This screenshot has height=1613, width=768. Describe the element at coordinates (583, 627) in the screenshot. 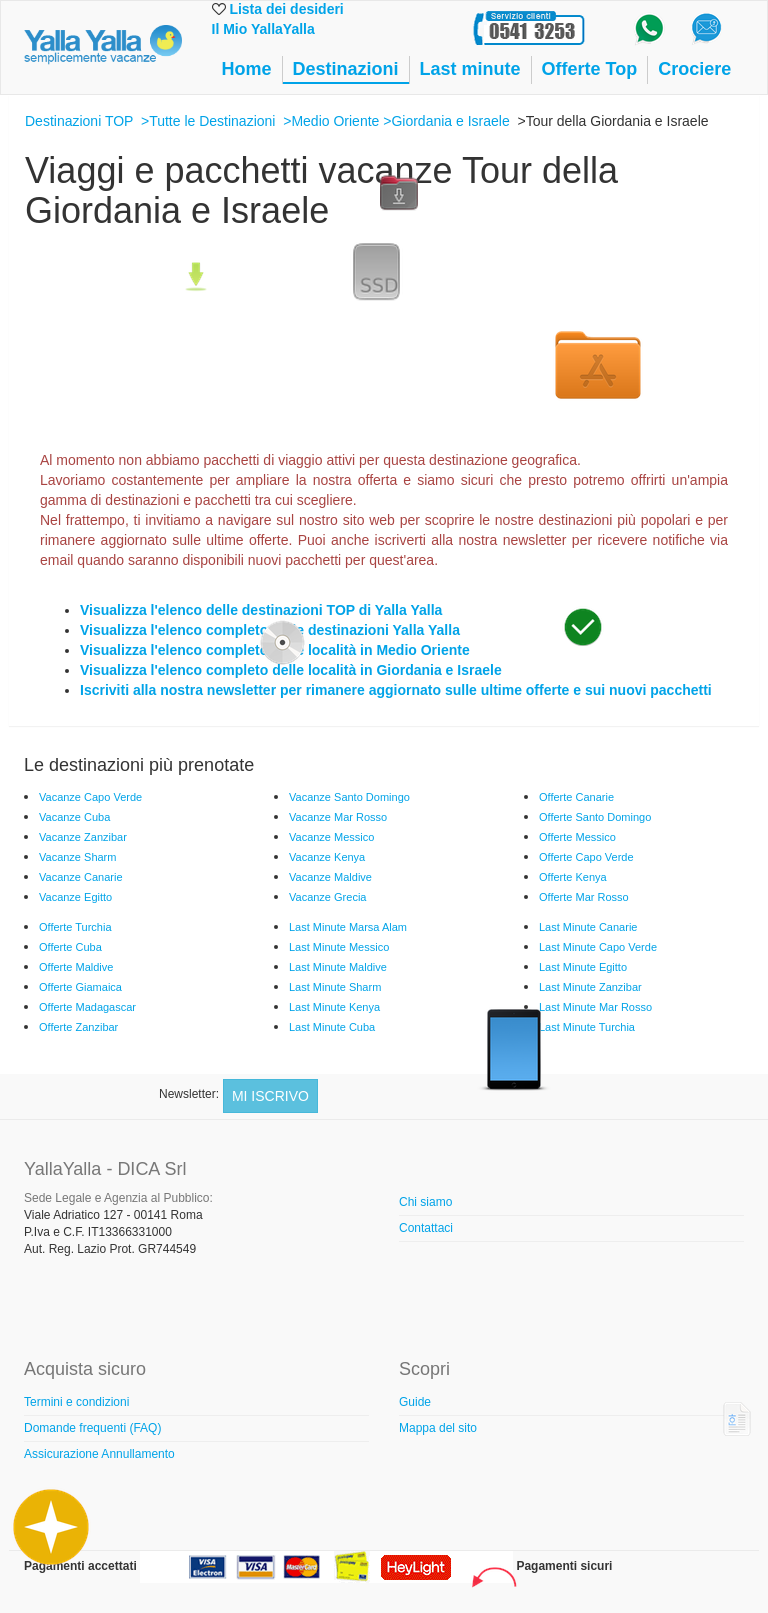

I see `indicates a default or selected item` at that location.